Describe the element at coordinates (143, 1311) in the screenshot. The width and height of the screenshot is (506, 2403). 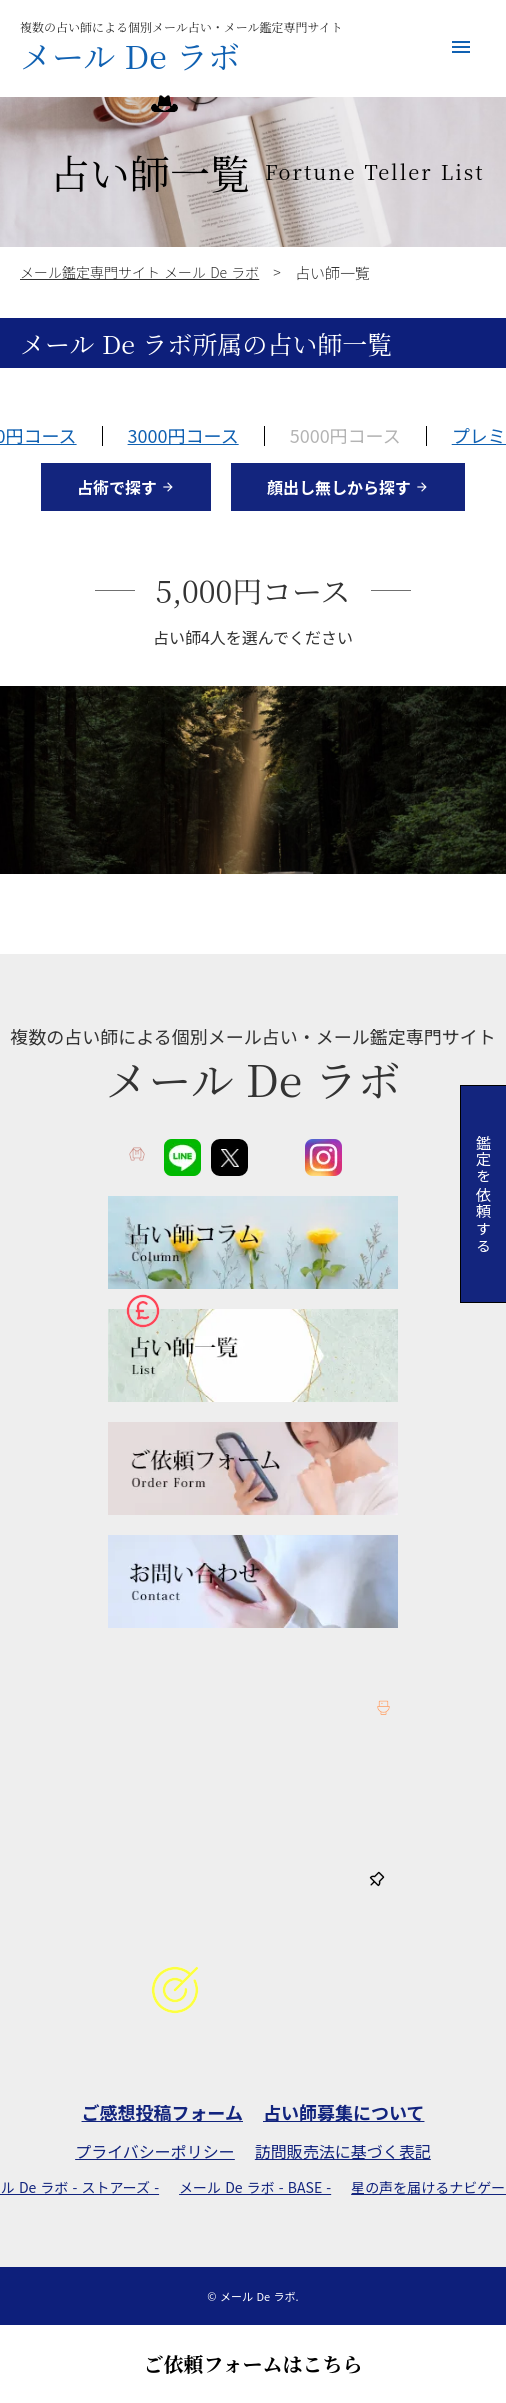
I see `view balance in british pounds` at that location.